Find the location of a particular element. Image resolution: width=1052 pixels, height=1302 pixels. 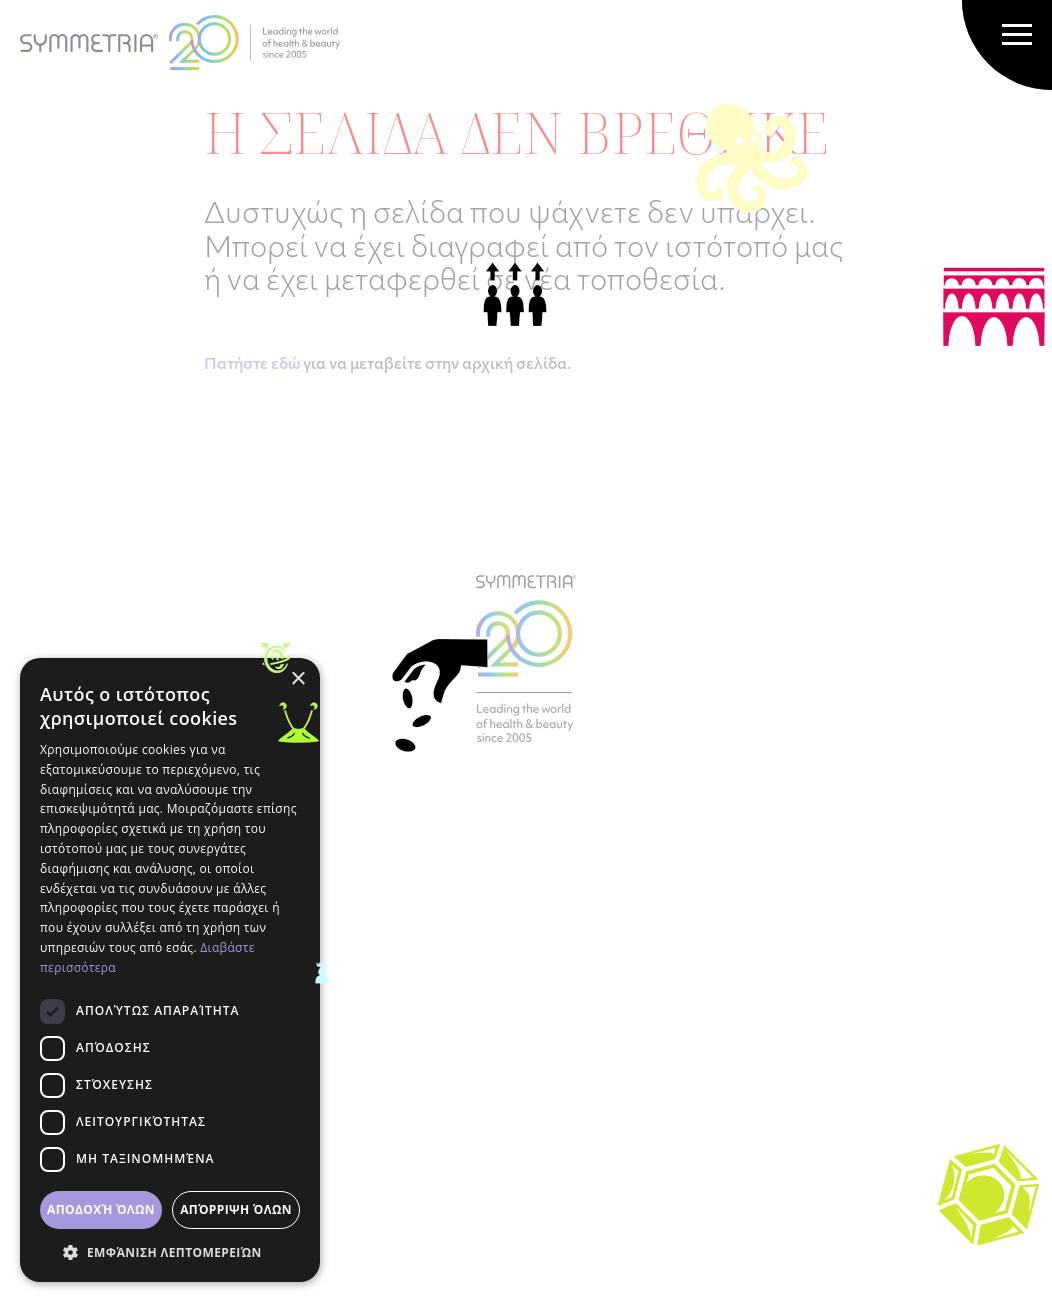

indicates slow loading or processing speed is located at coordinates (298, 721).